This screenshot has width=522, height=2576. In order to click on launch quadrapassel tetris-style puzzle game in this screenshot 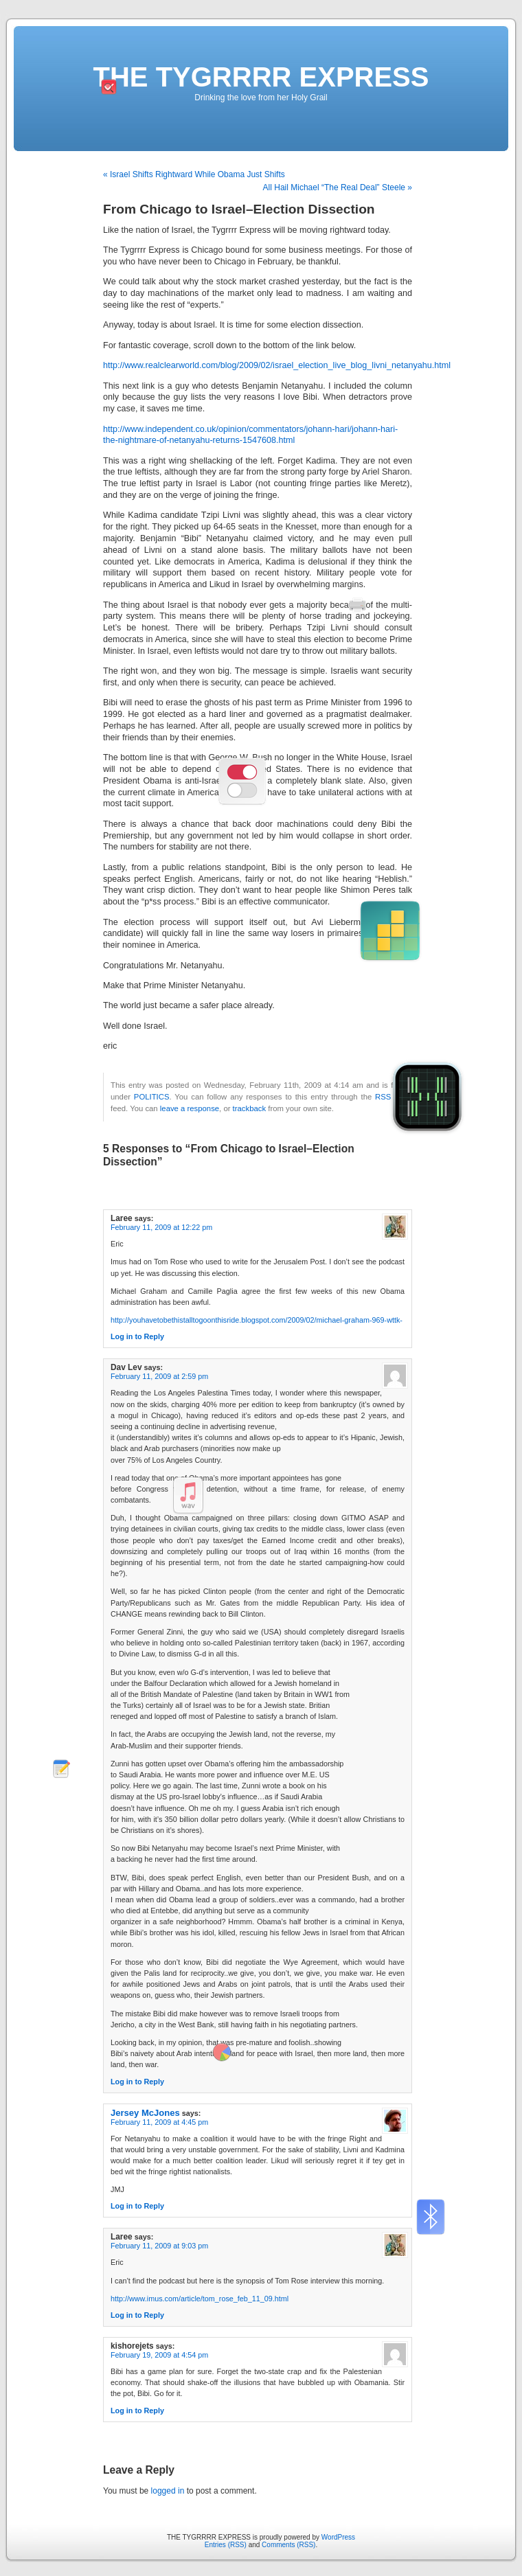, I will do `click(390, 931)`.